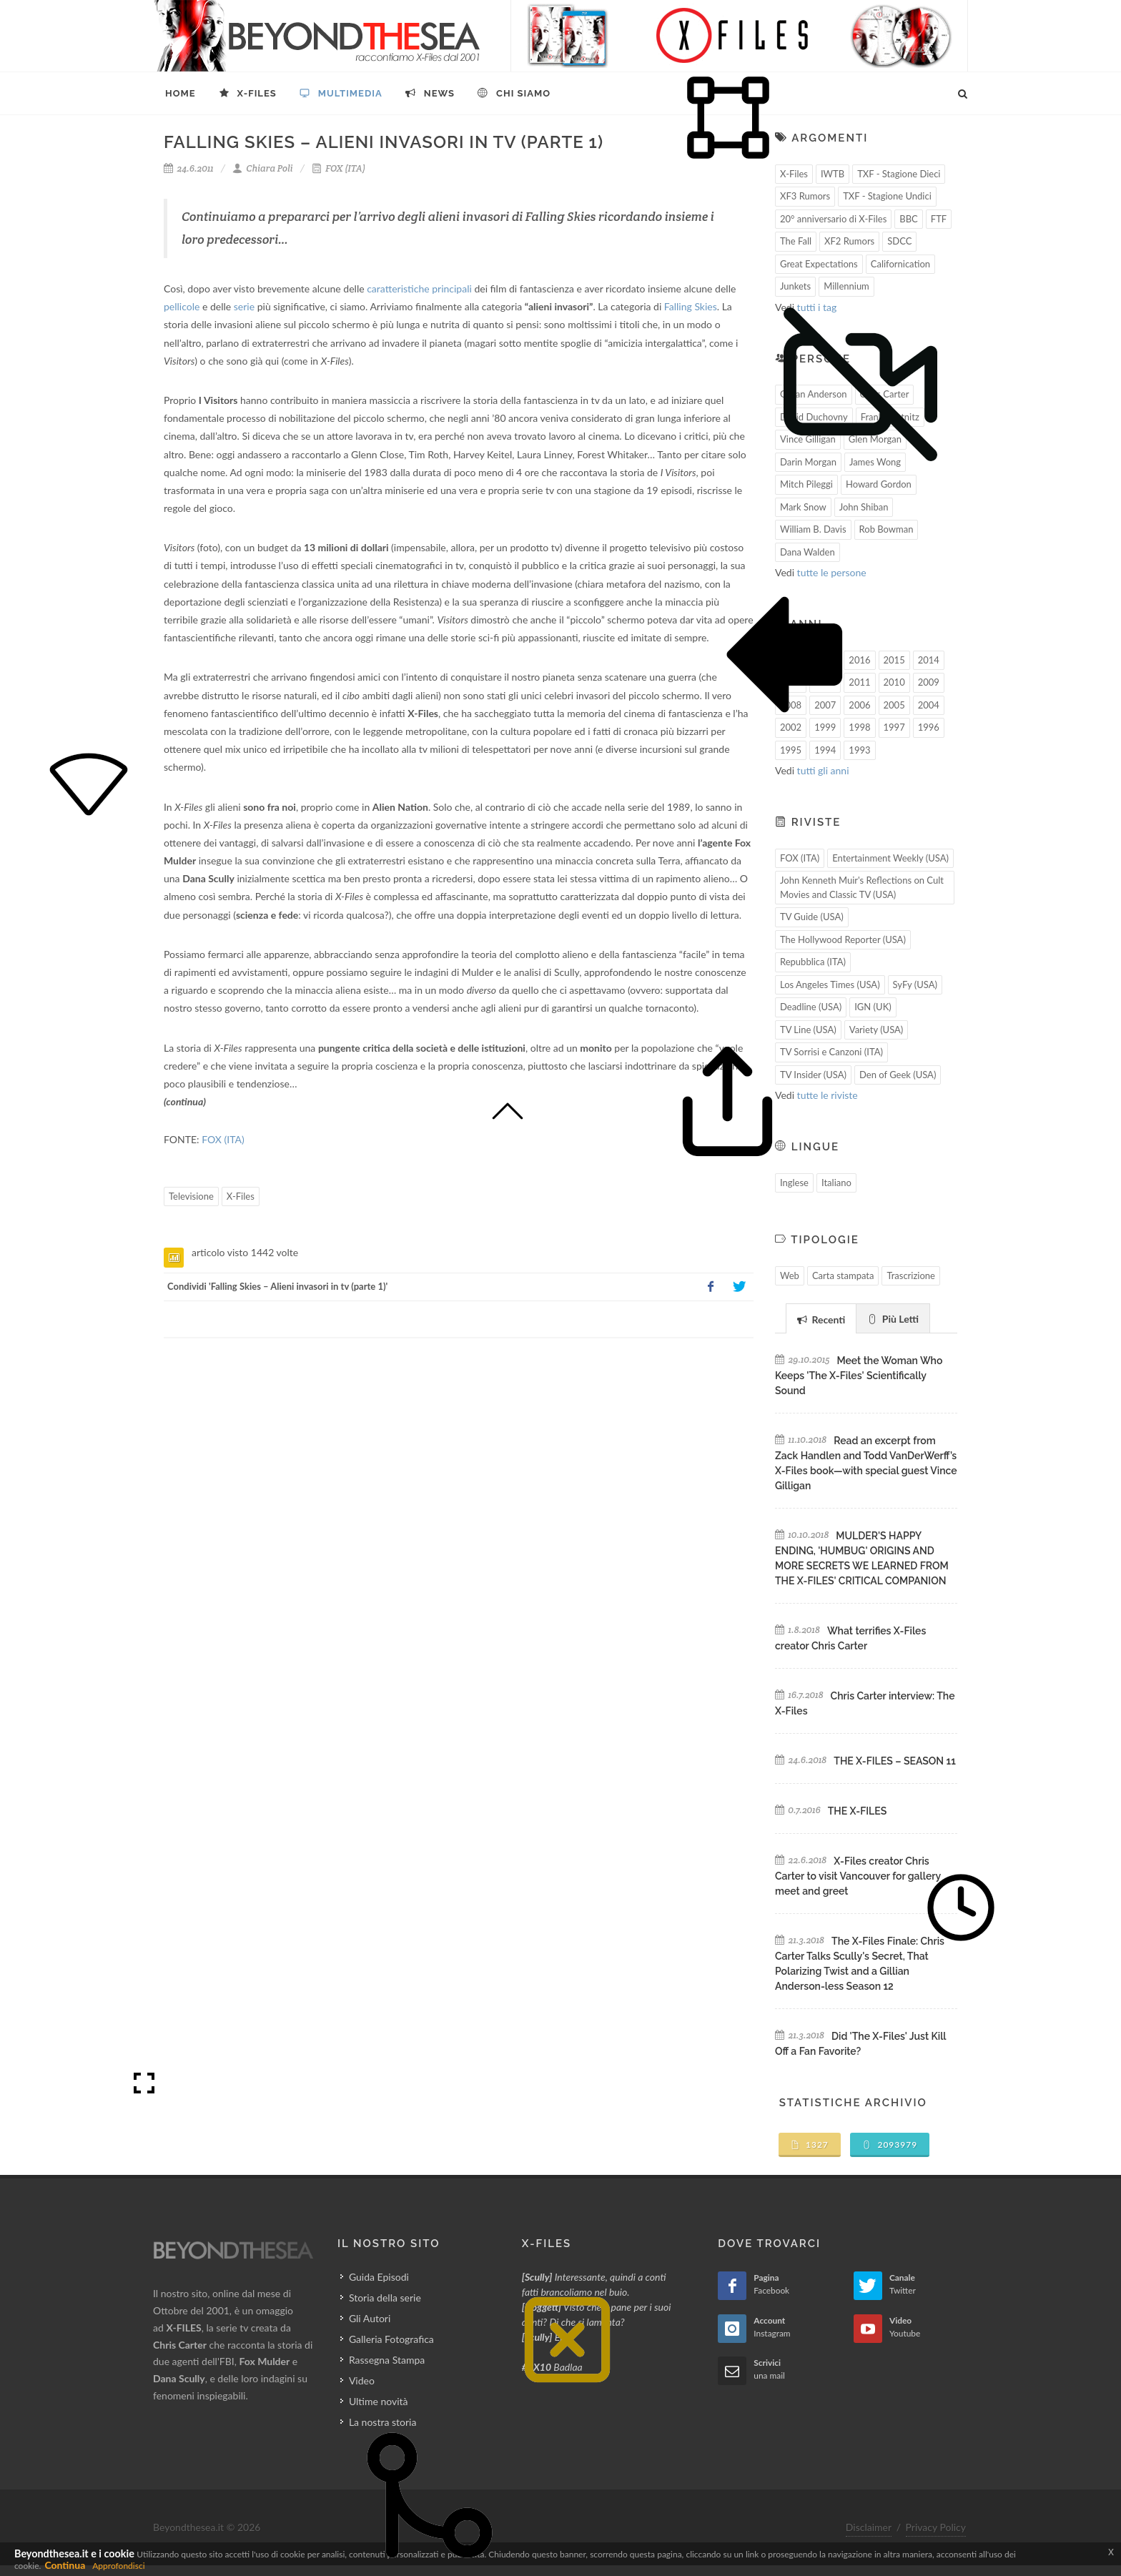  What do you see at coordinates (89, 784) in the screenshot?
I see `no wifi connection available` at bounding box center [89, 784].